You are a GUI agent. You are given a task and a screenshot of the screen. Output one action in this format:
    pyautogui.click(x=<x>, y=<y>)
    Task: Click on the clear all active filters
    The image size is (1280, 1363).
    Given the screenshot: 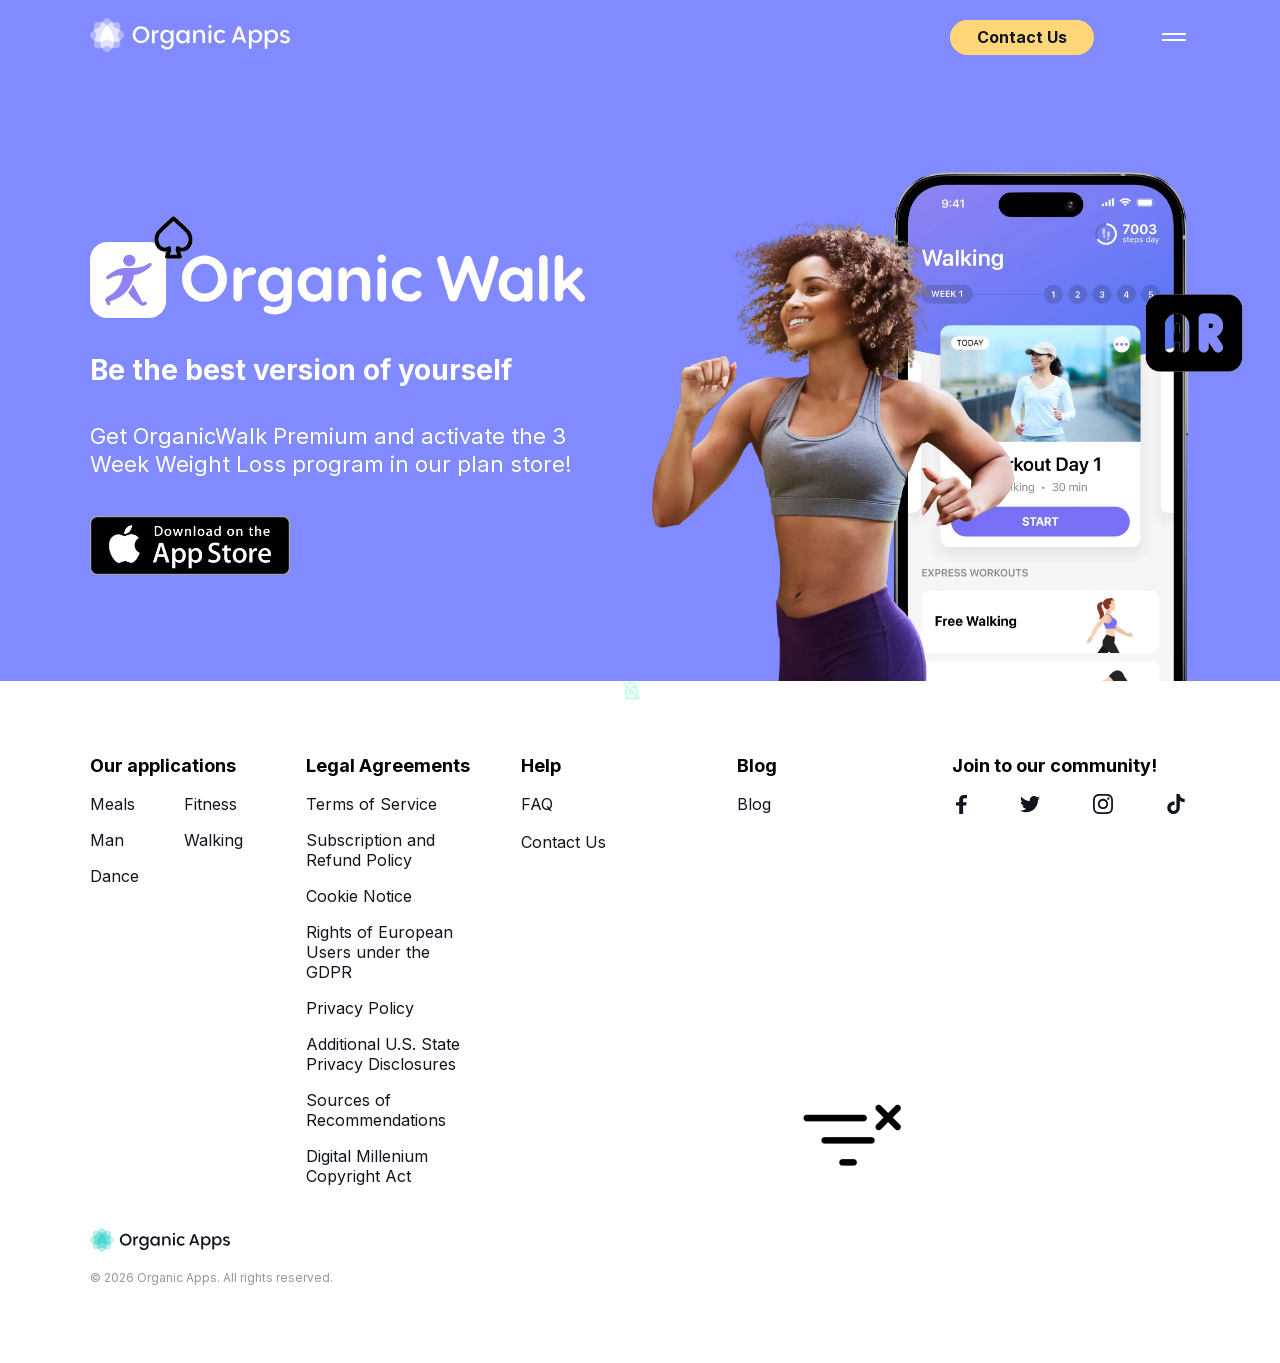 What is the action you would take?
    pyautogui.click(x=852, y=1141)
    